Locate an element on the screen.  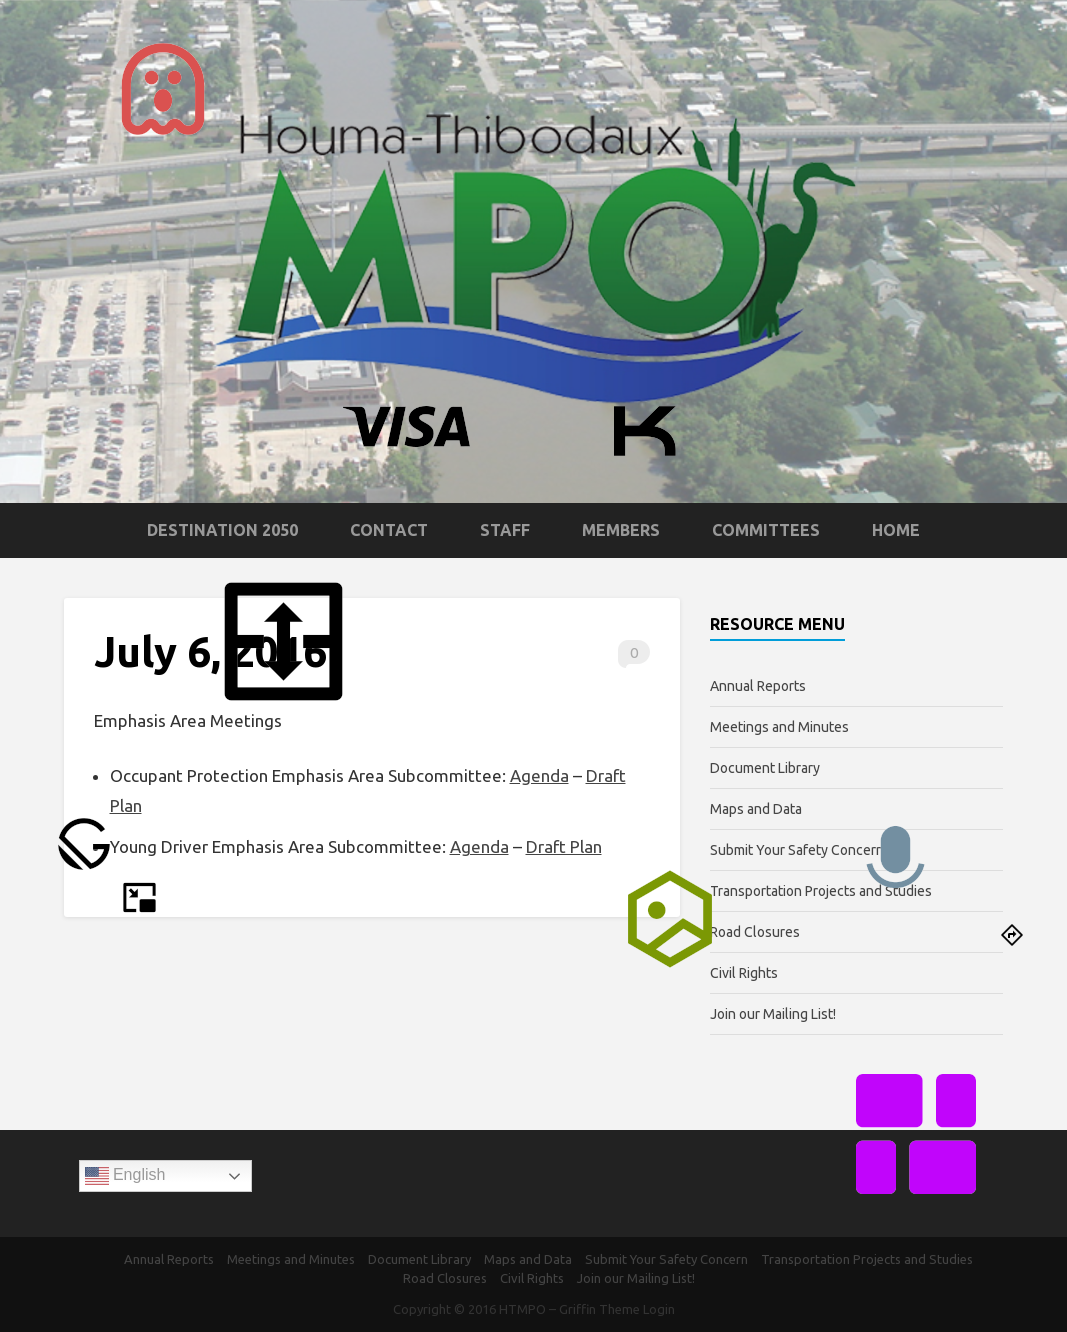
split table cells vertically is located at coordinates (283, 641).